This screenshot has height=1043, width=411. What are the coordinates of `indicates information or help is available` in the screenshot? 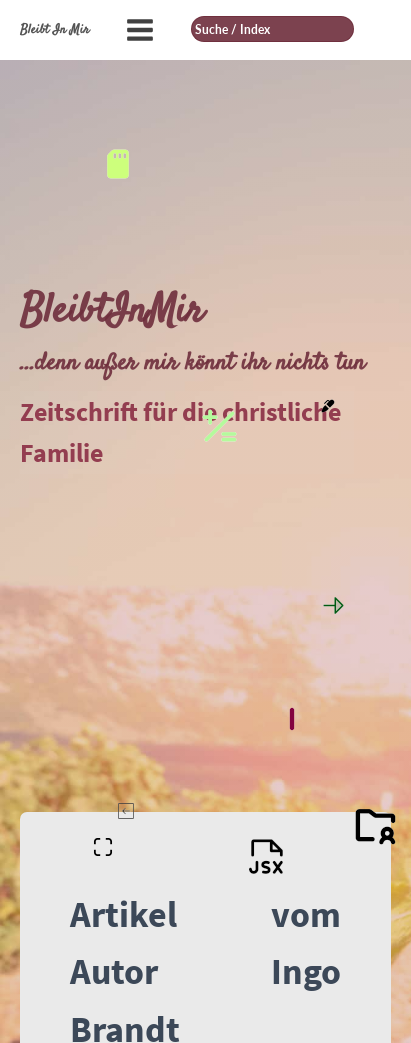 It's located at (292, 719).